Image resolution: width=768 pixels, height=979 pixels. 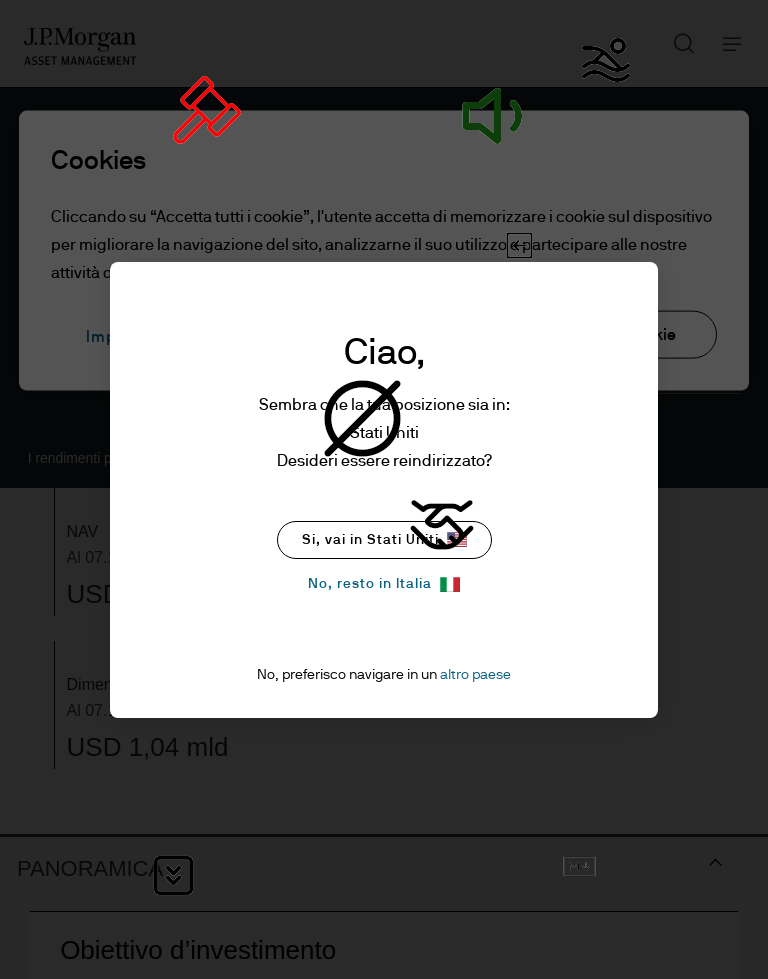 What do you see at coordinates (204, 112) in the screenshot?
I see `access legal or terms of service information` at bounding box center [204, 112].